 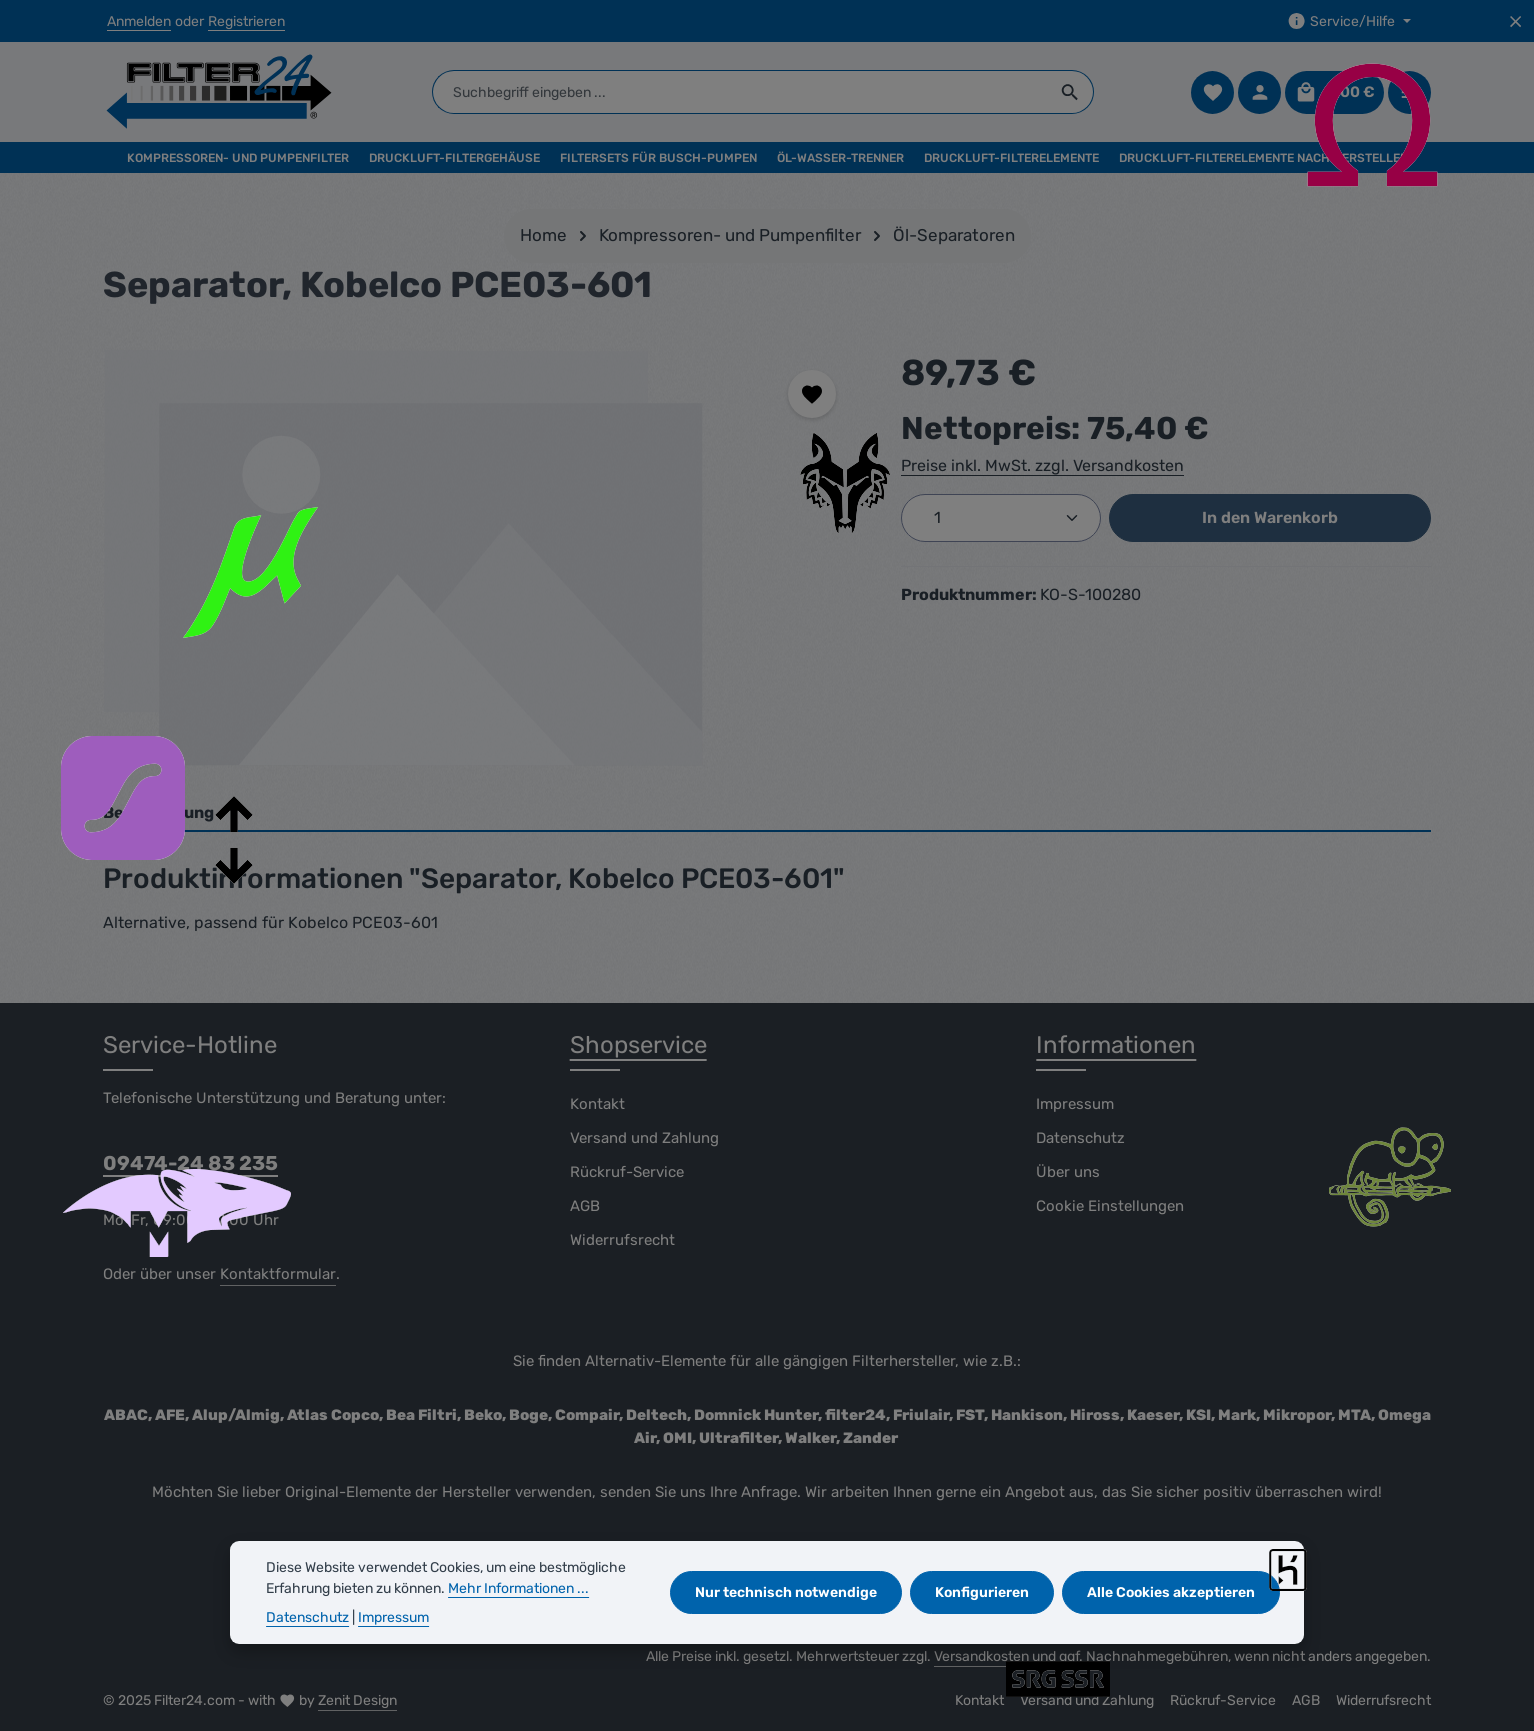 I want to click on insert omega symbol in text editor, so click(x=1372, y=128).